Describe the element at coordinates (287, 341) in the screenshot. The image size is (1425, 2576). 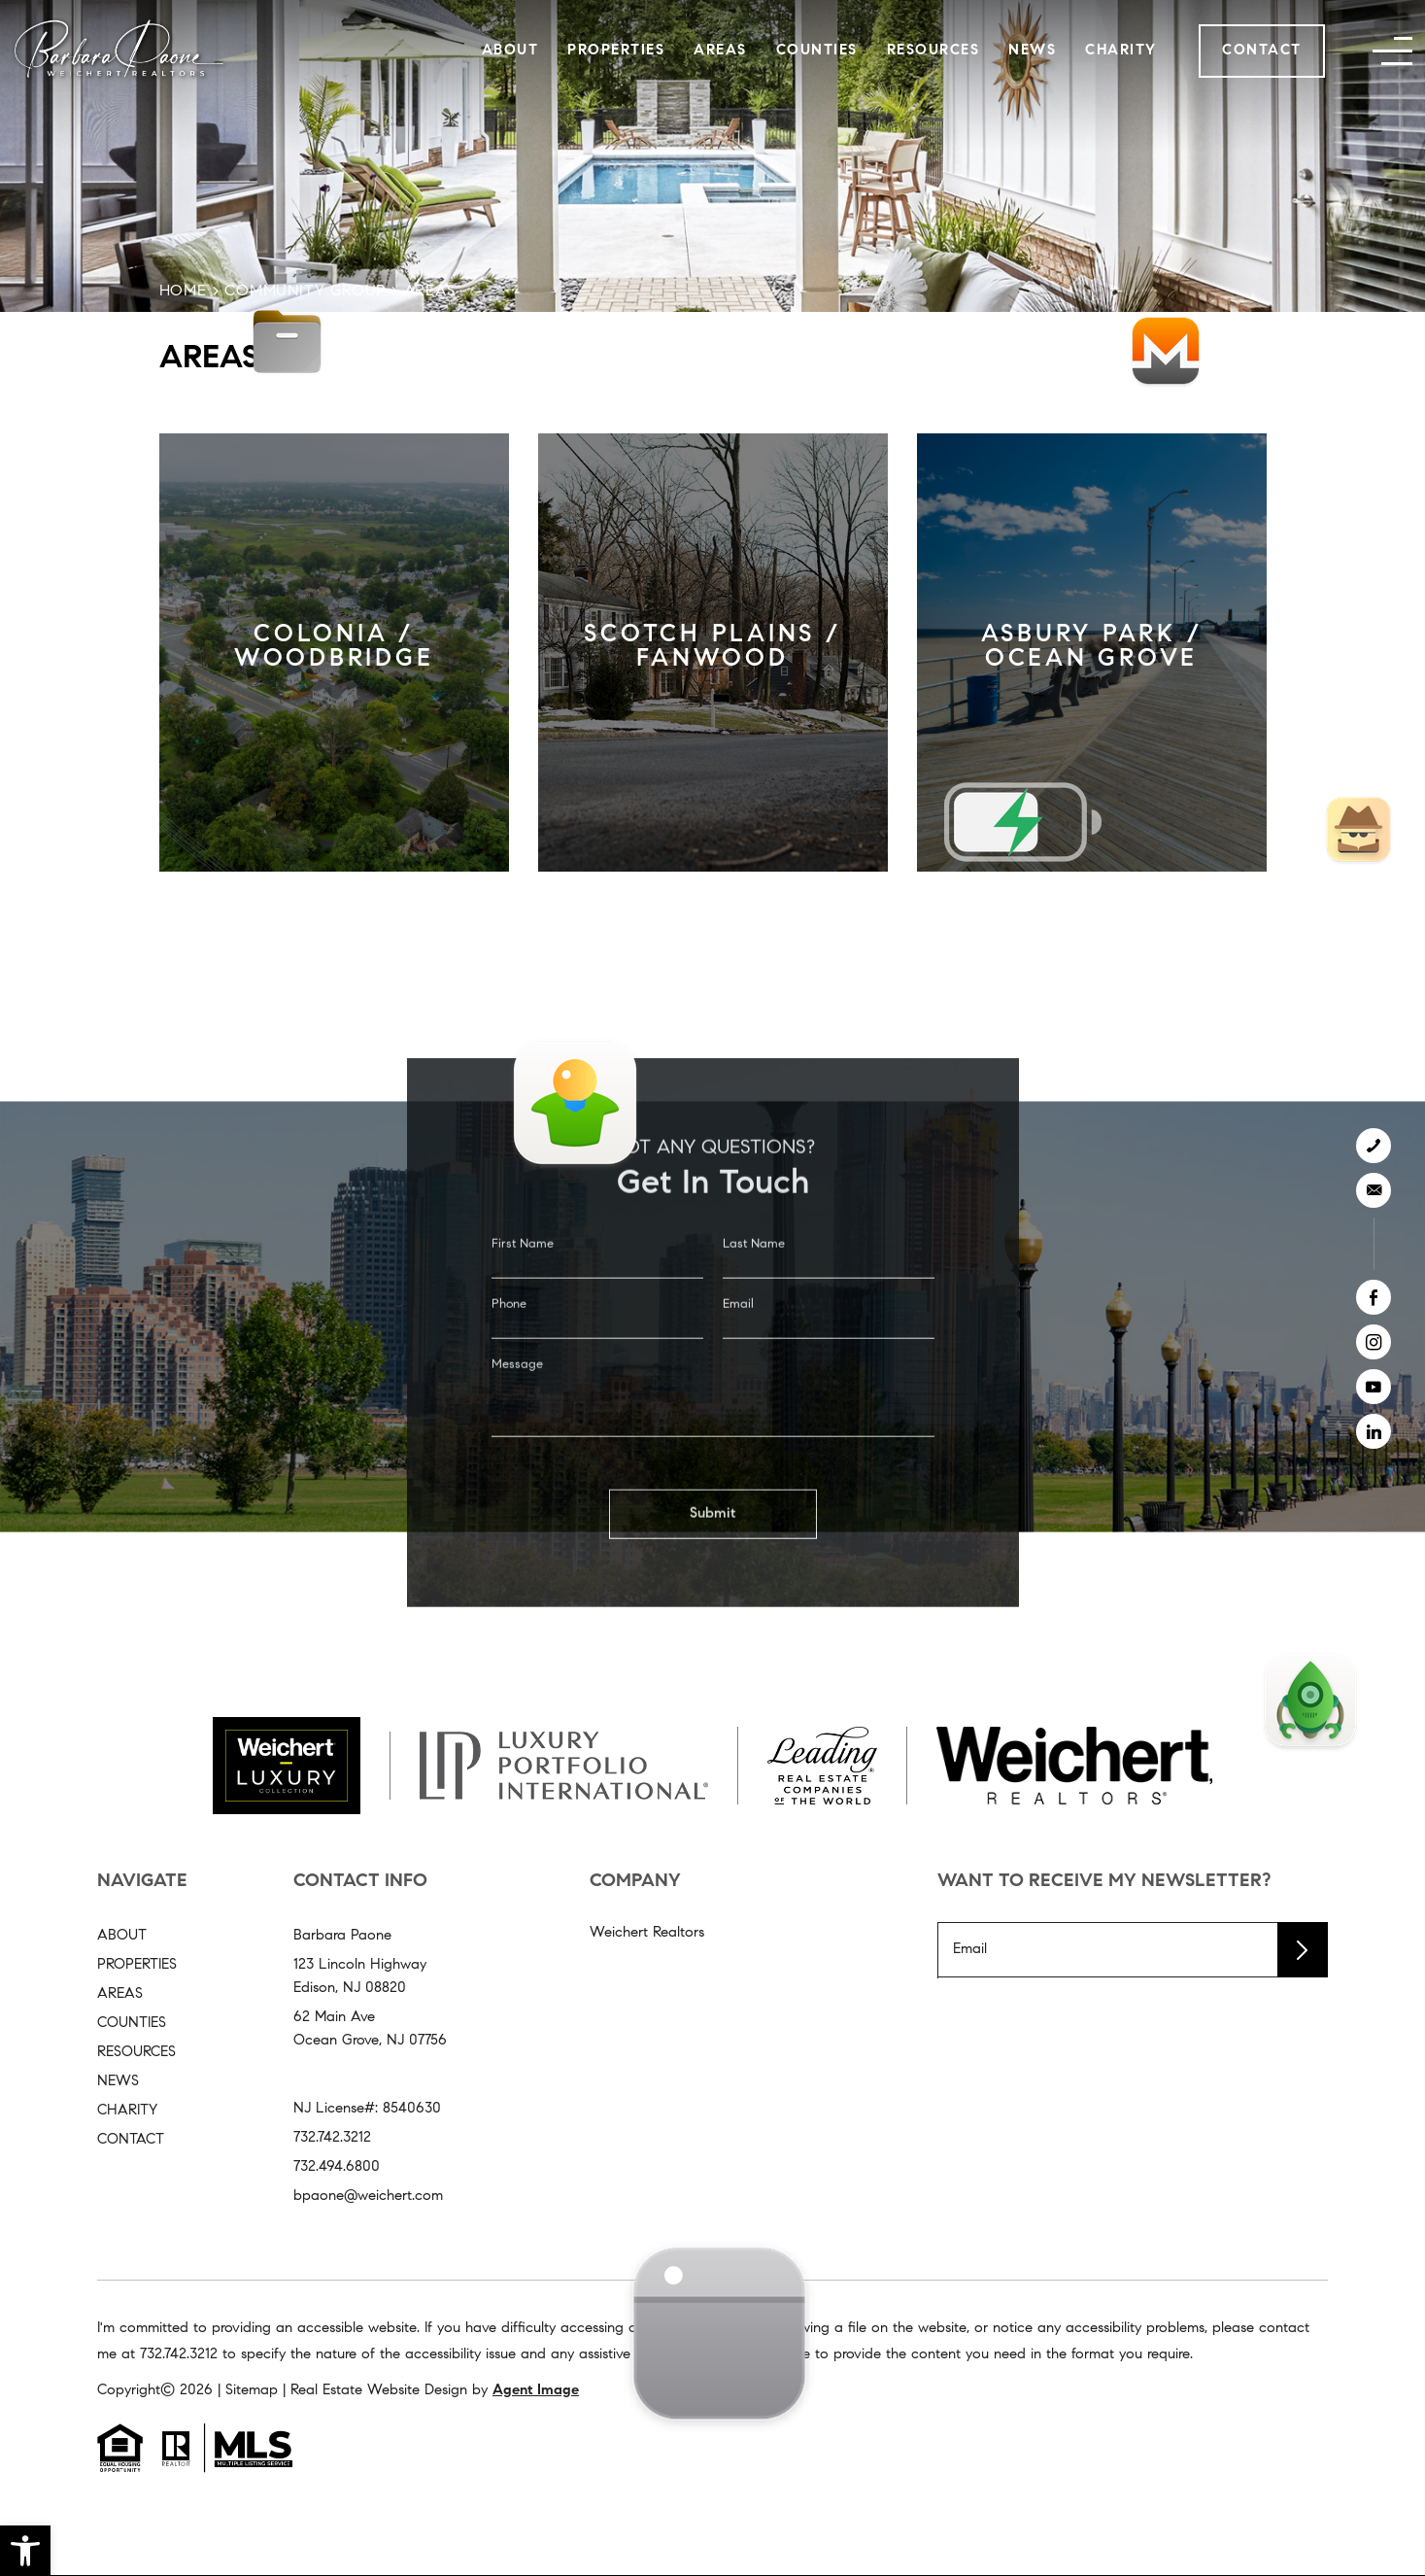
I see `open file manager application` at that location.